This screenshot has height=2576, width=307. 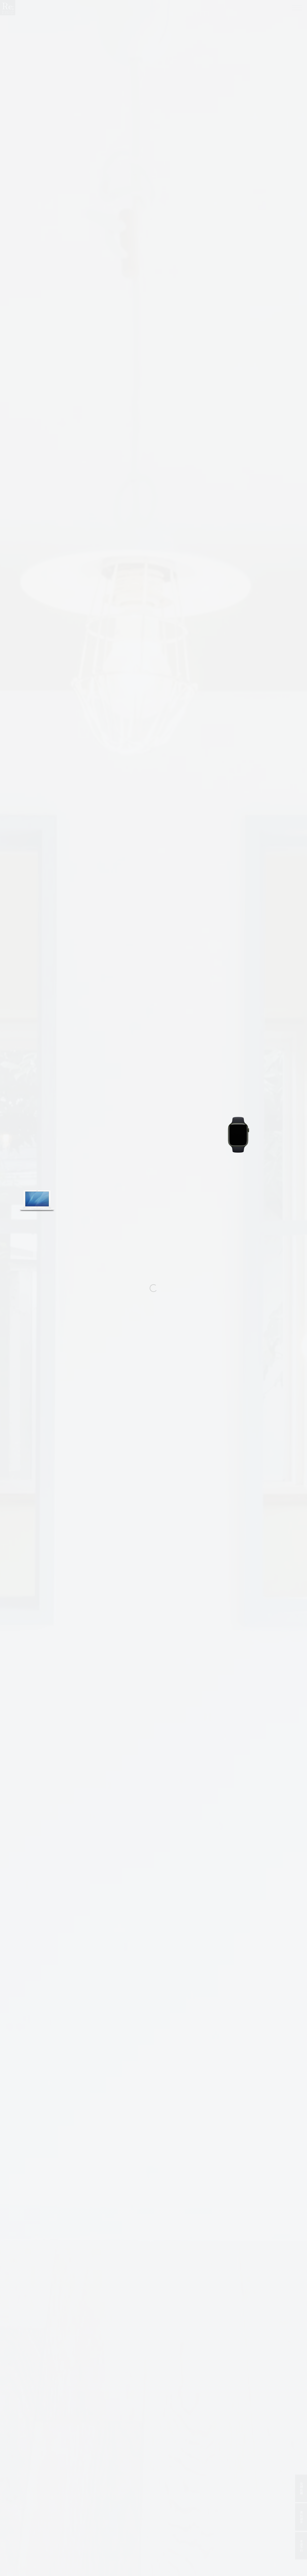 What do you see at coordinates (238, 1135) in the screenshot?
I see `apple watch series 7 device icon` at bounding box center [238, 1135].